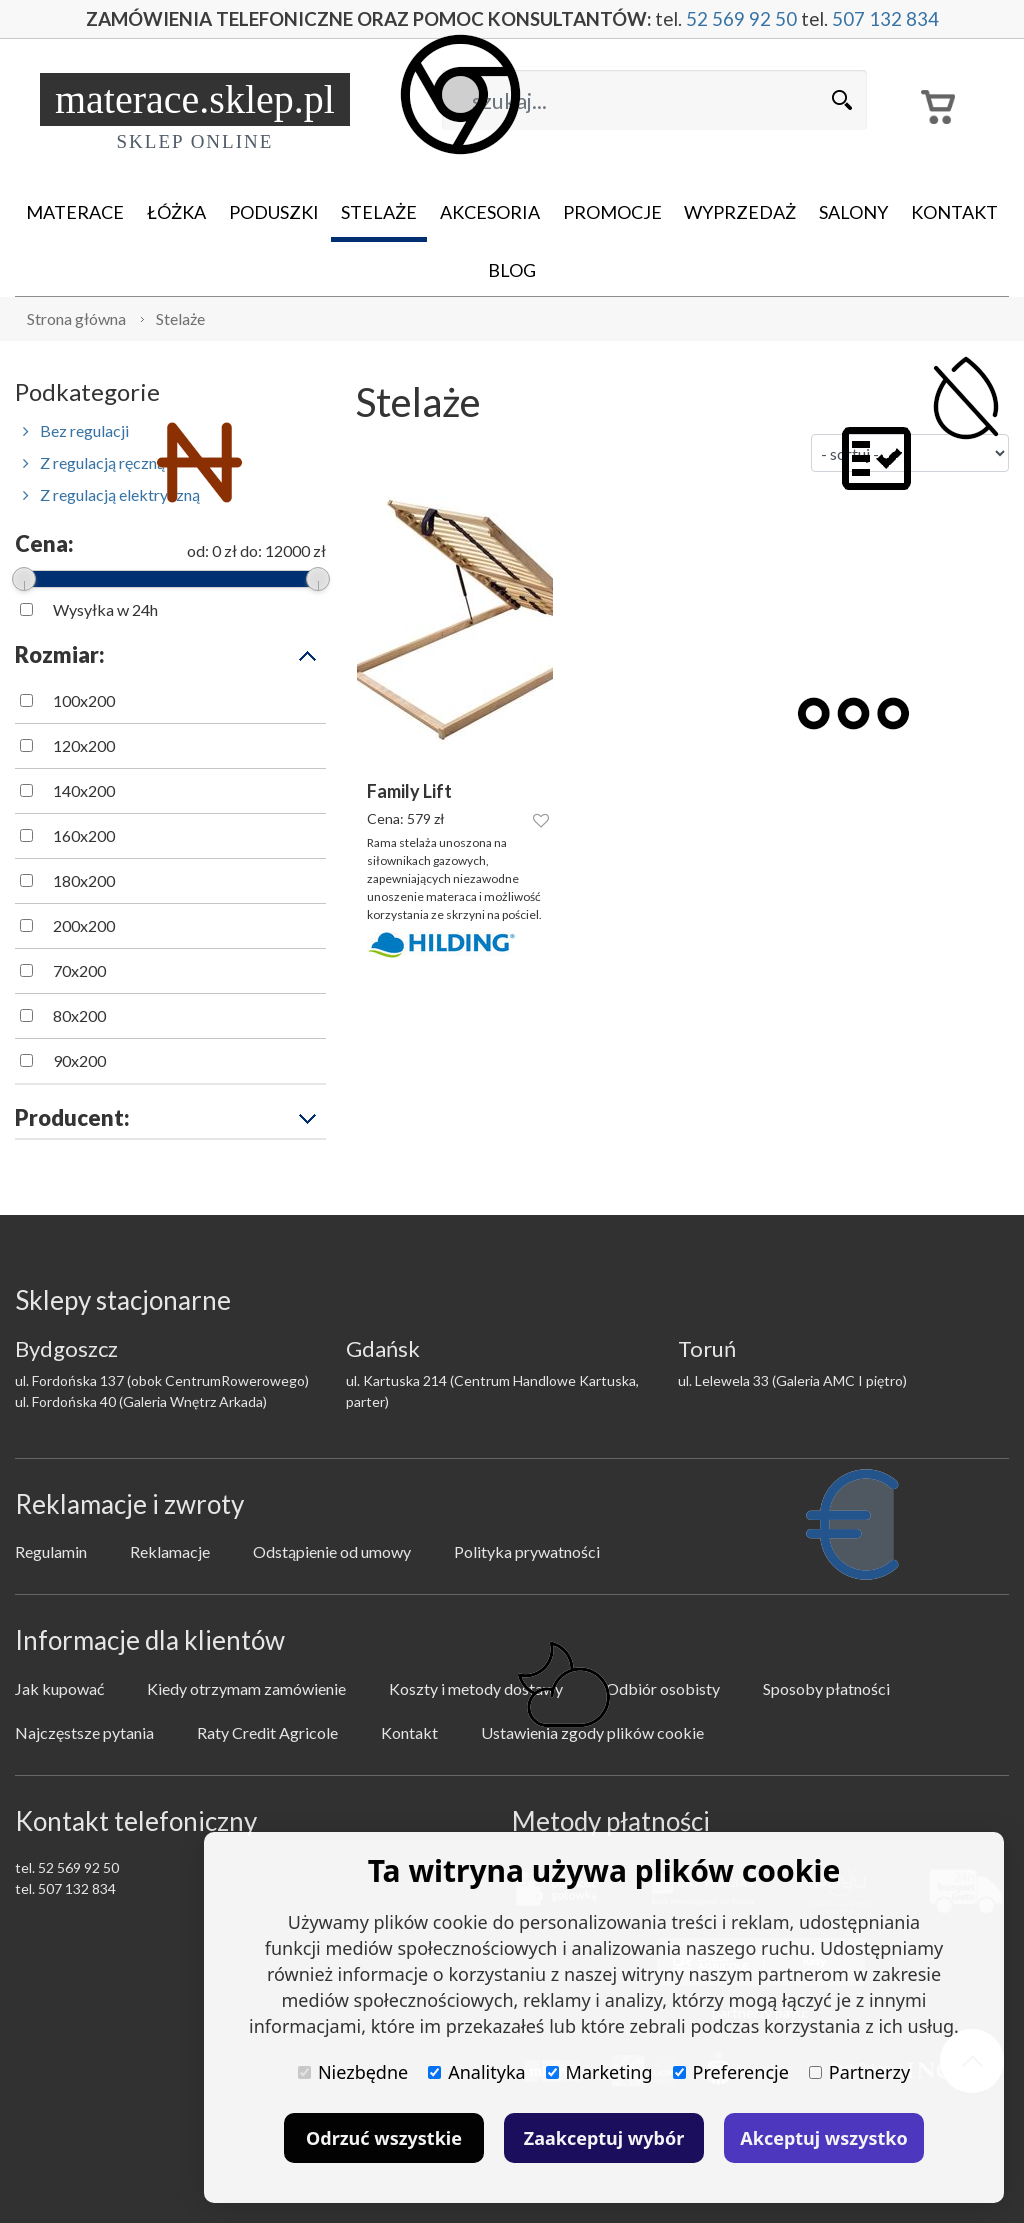 The width and height of the screenshot is (1024, 2223). Describe the element at coordinates (460, 94) in the screenshot. I see `open google chrome browser` at that location.